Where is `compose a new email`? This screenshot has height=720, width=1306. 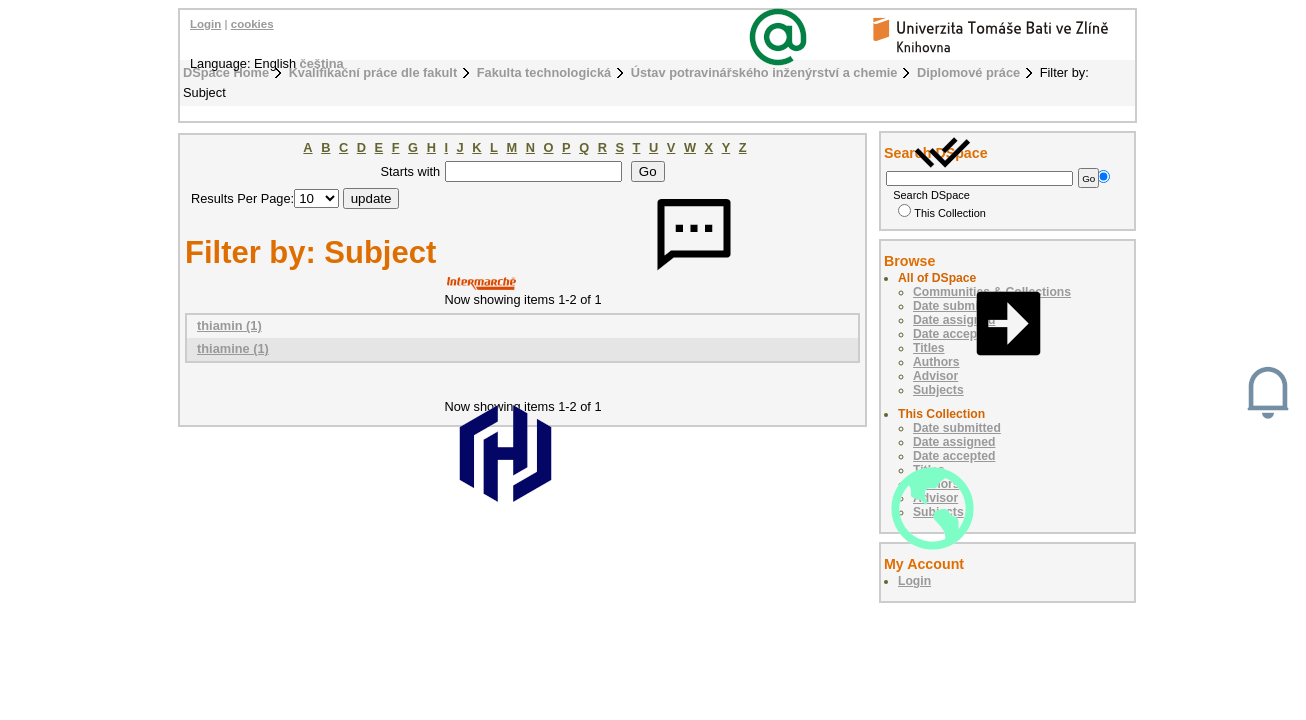
compose a new email is located at coordinates (778, 37).